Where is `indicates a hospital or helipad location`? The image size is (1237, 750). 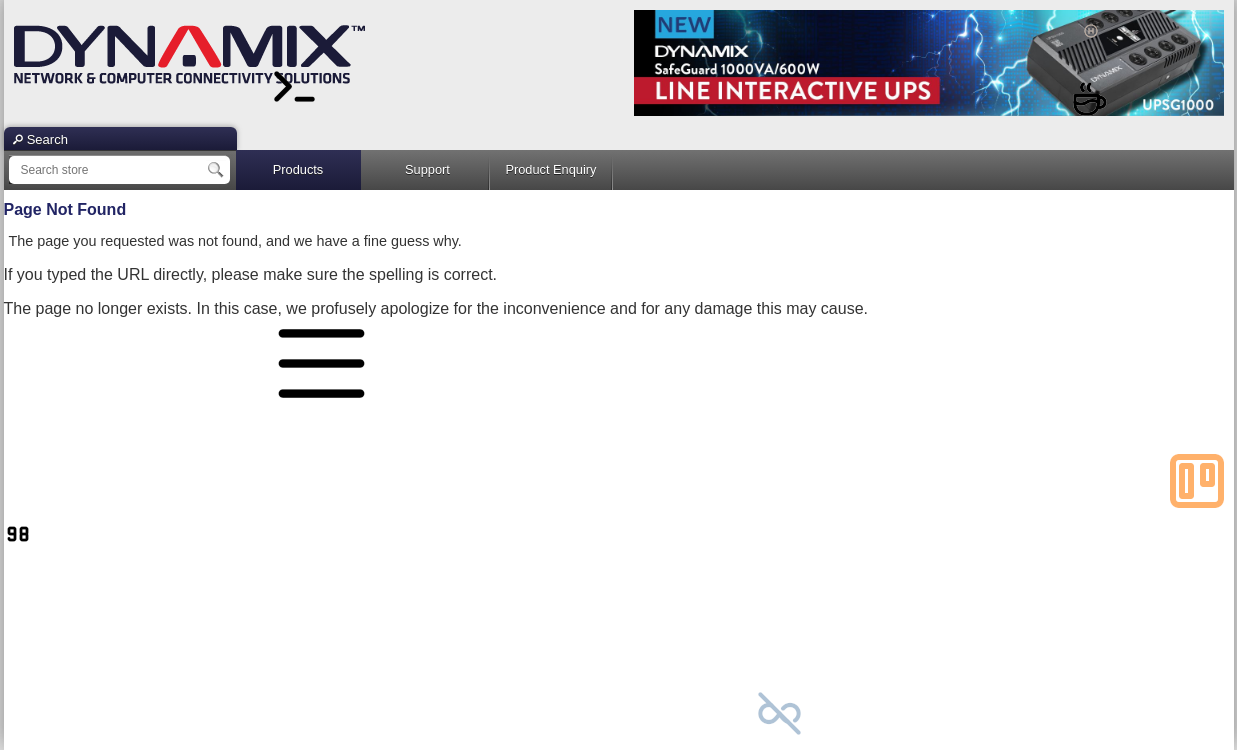
indicates a hospital or helipad location is located at coordinates (1091, 31).